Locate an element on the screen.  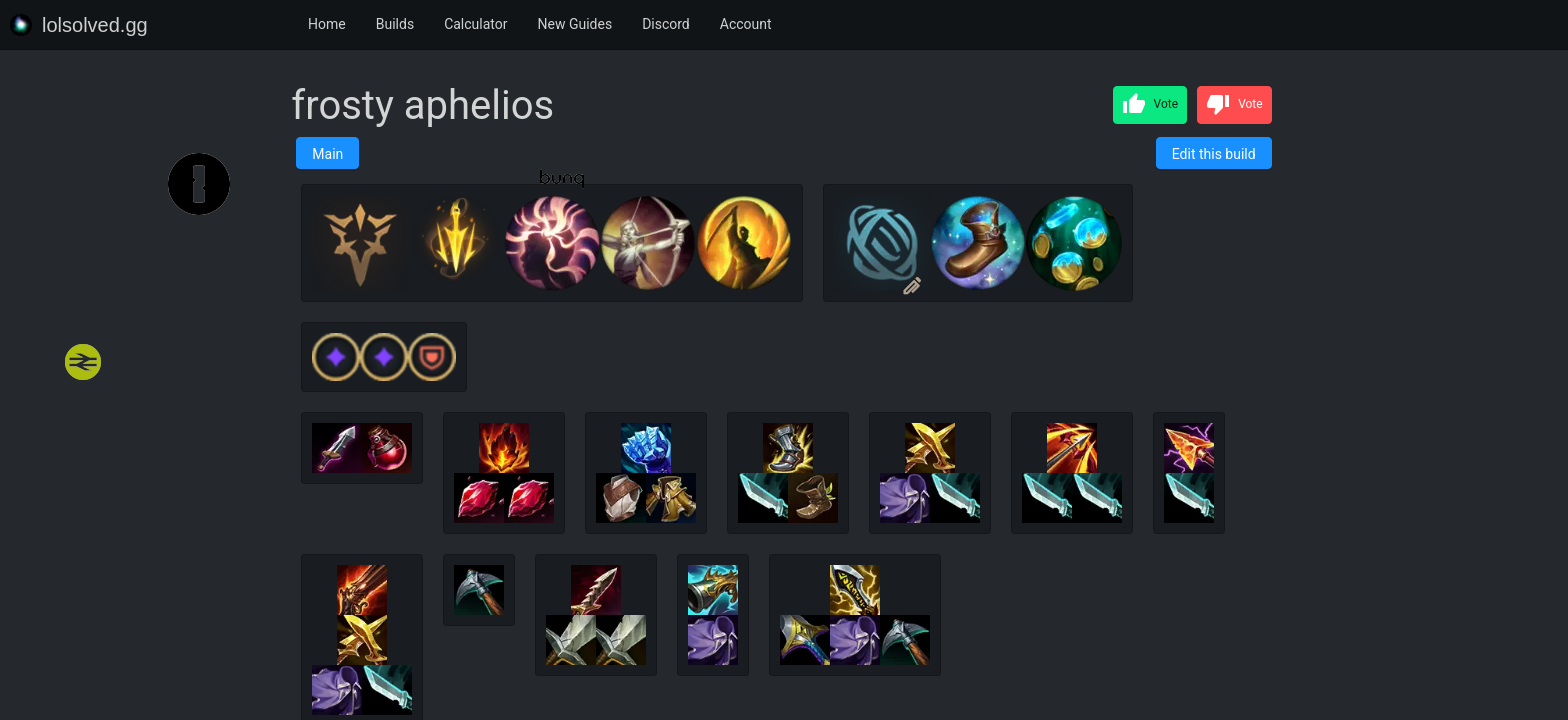
open 1Password app is located at coordinates (199, 184).